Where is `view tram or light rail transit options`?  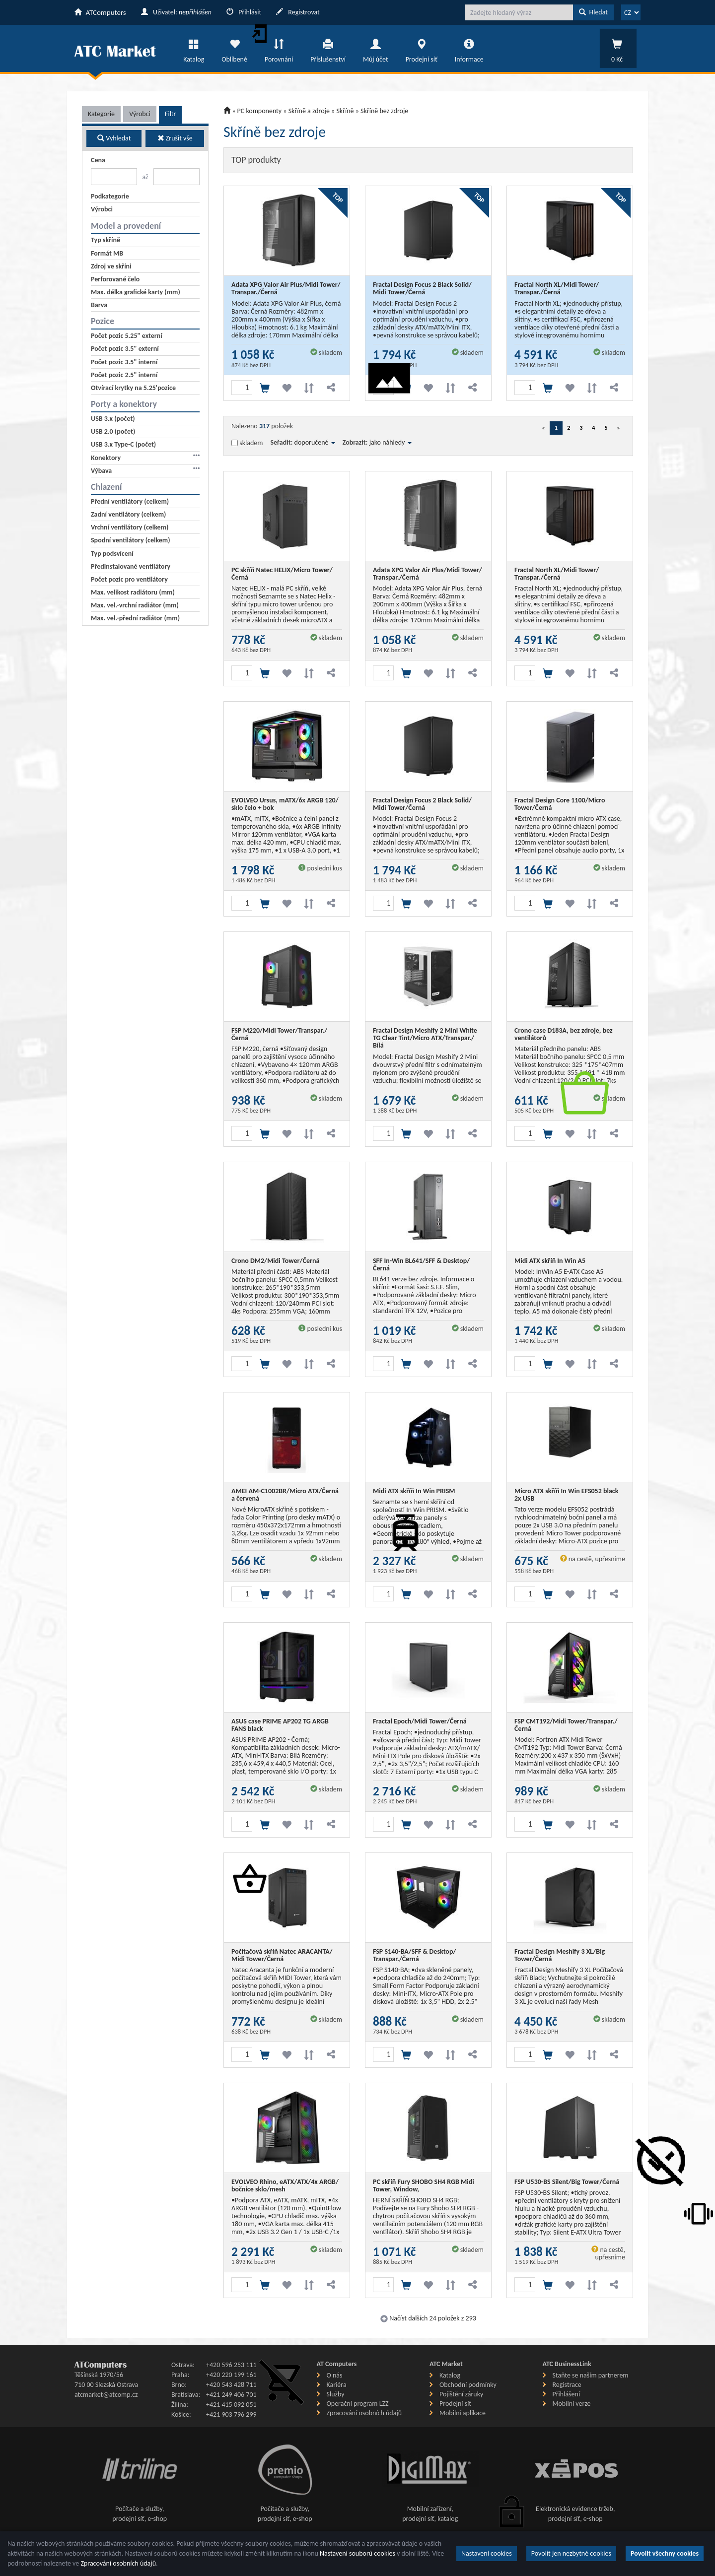
view tram or light rail transit options is located at coordinates (405, 1532).